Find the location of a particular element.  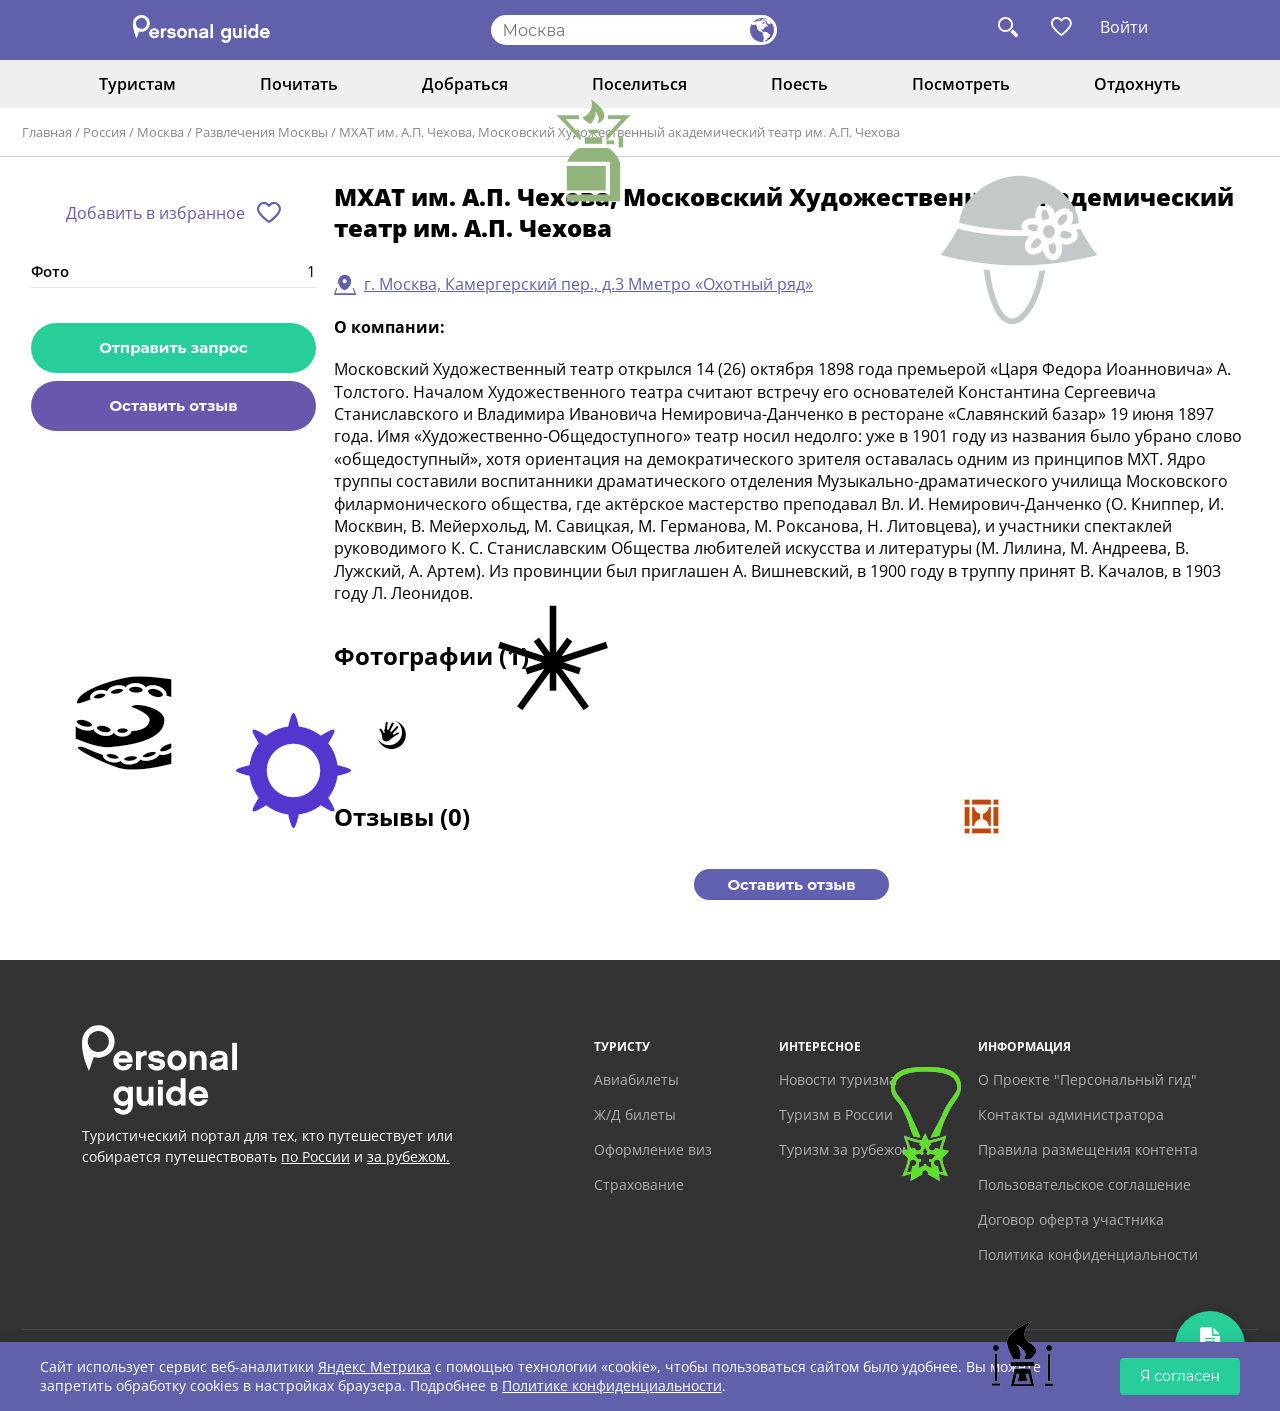

browse jewelry or accessories is located at coordinates (926, 1124).